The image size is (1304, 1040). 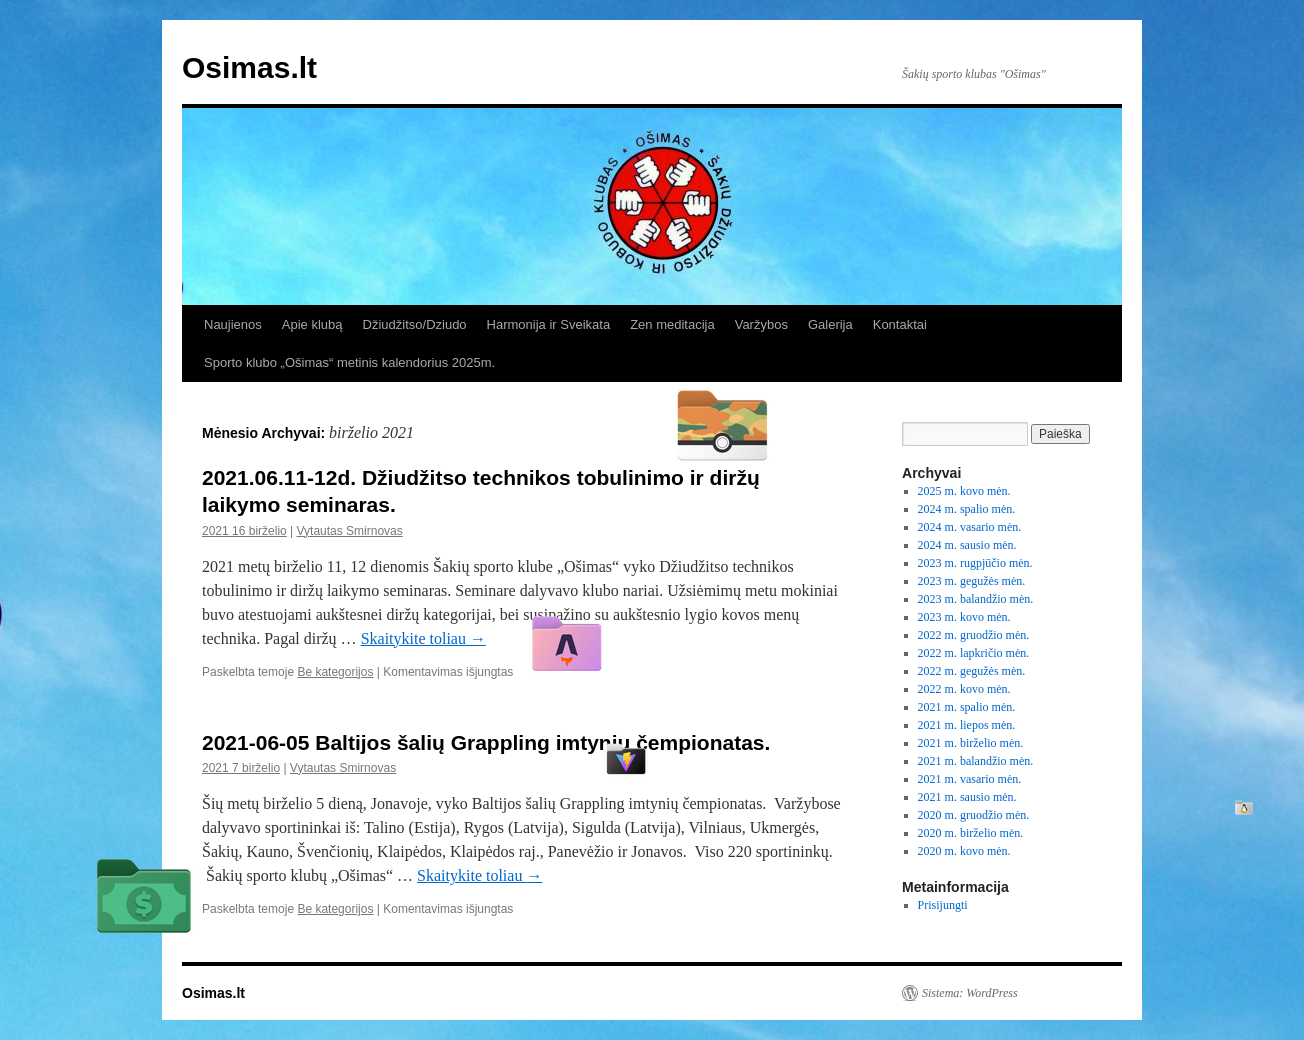 I want to click on folder containing pokémon safari ball themed content, so click(x=722, y=428).